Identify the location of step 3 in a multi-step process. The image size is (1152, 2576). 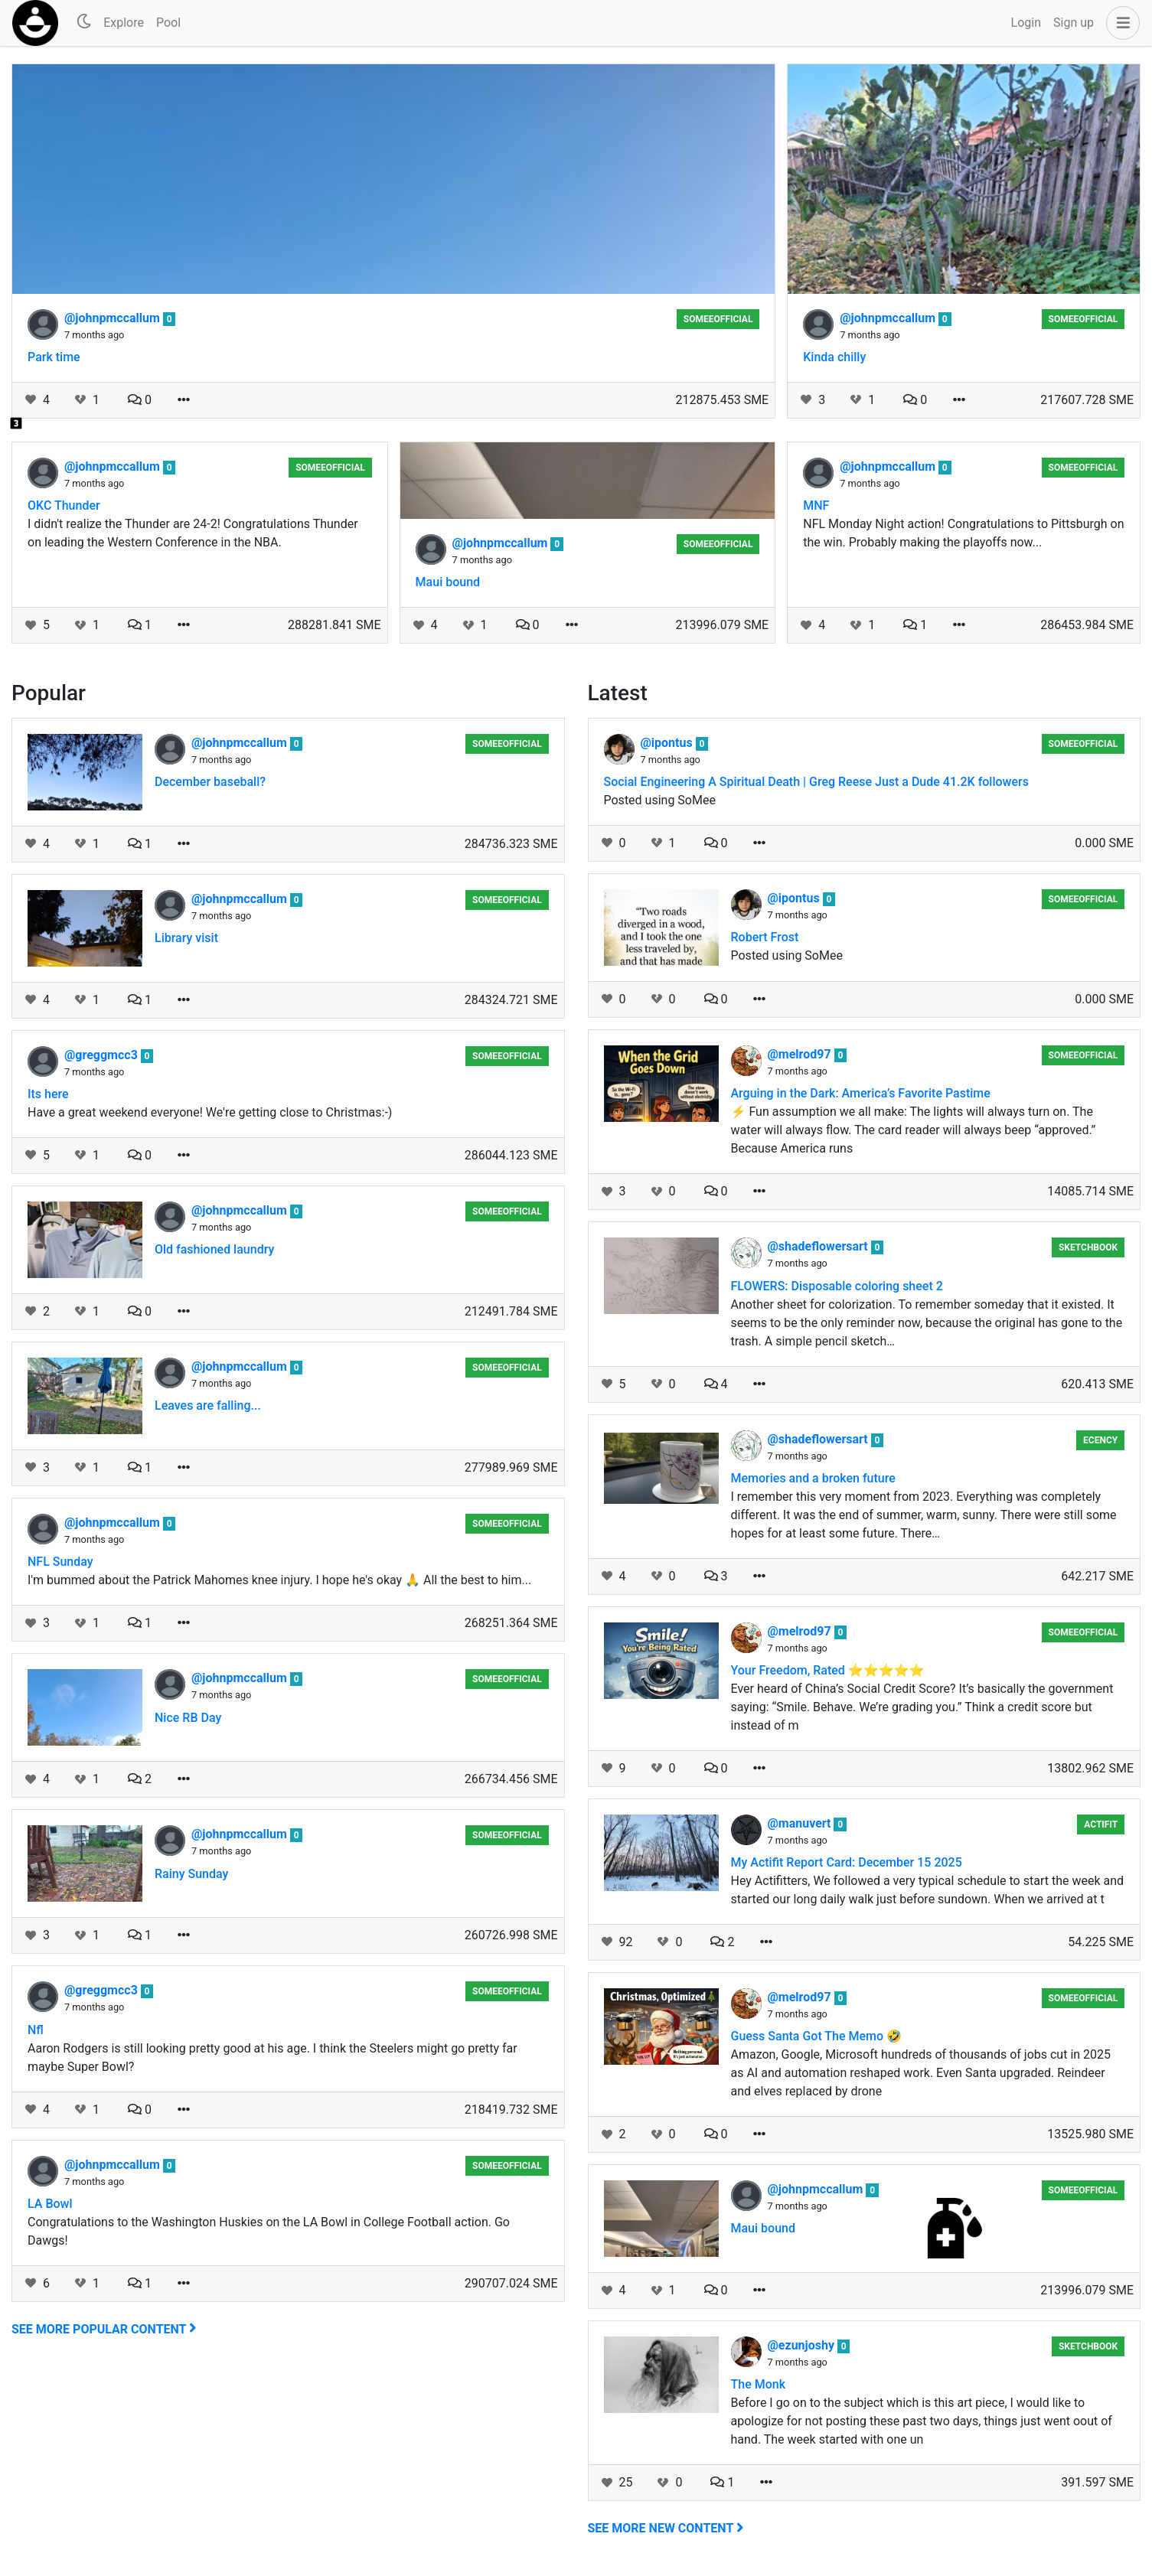
(16, 423).